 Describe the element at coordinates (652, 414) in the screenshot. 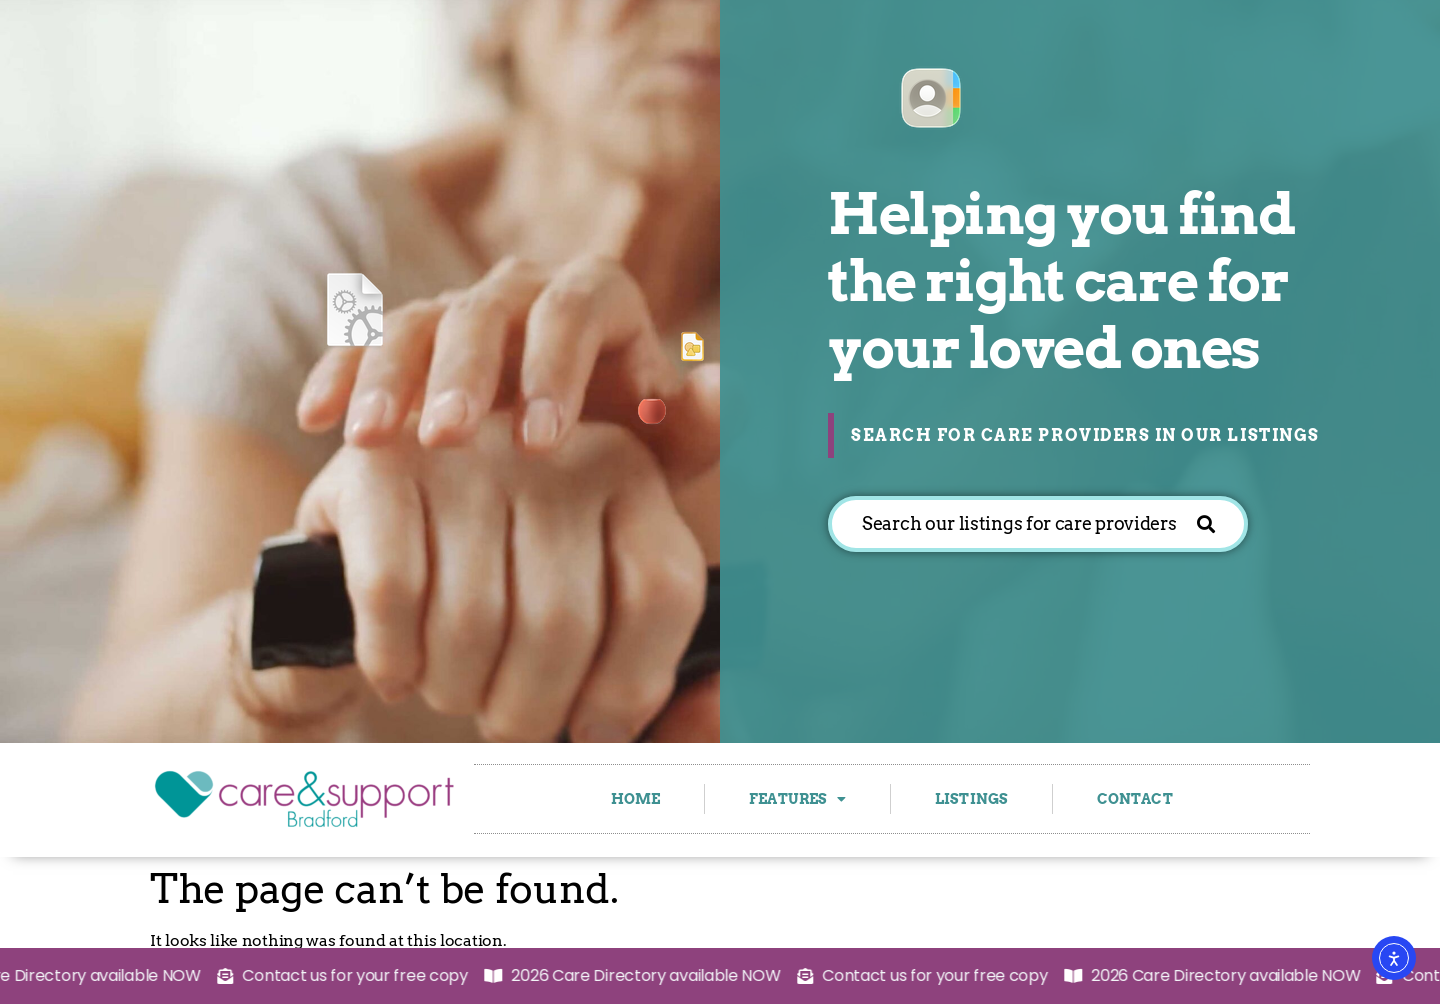

I see `HomePod mini smart speaker in orange` at that location.